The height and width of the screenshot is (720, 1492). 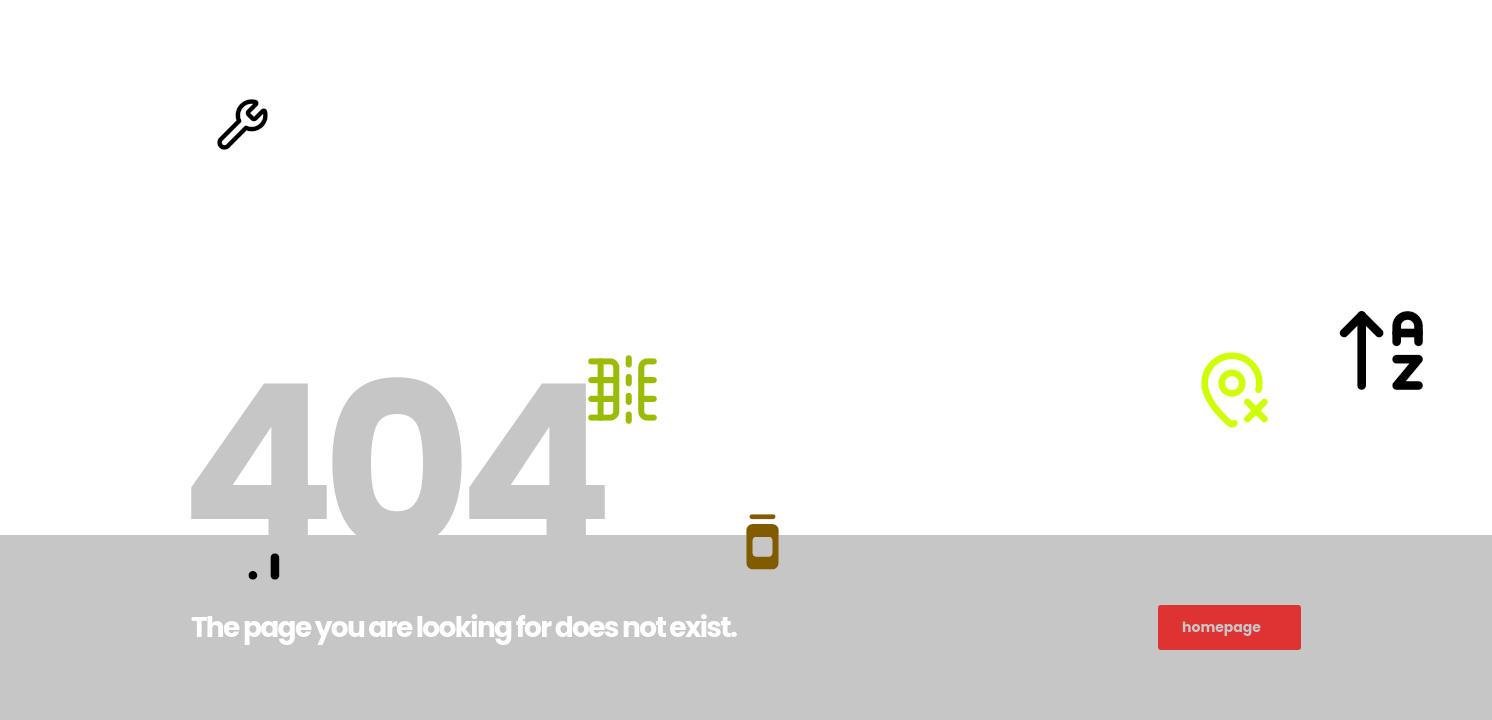 I want to click on access settings or configuration options, so click(x=242, y=124).